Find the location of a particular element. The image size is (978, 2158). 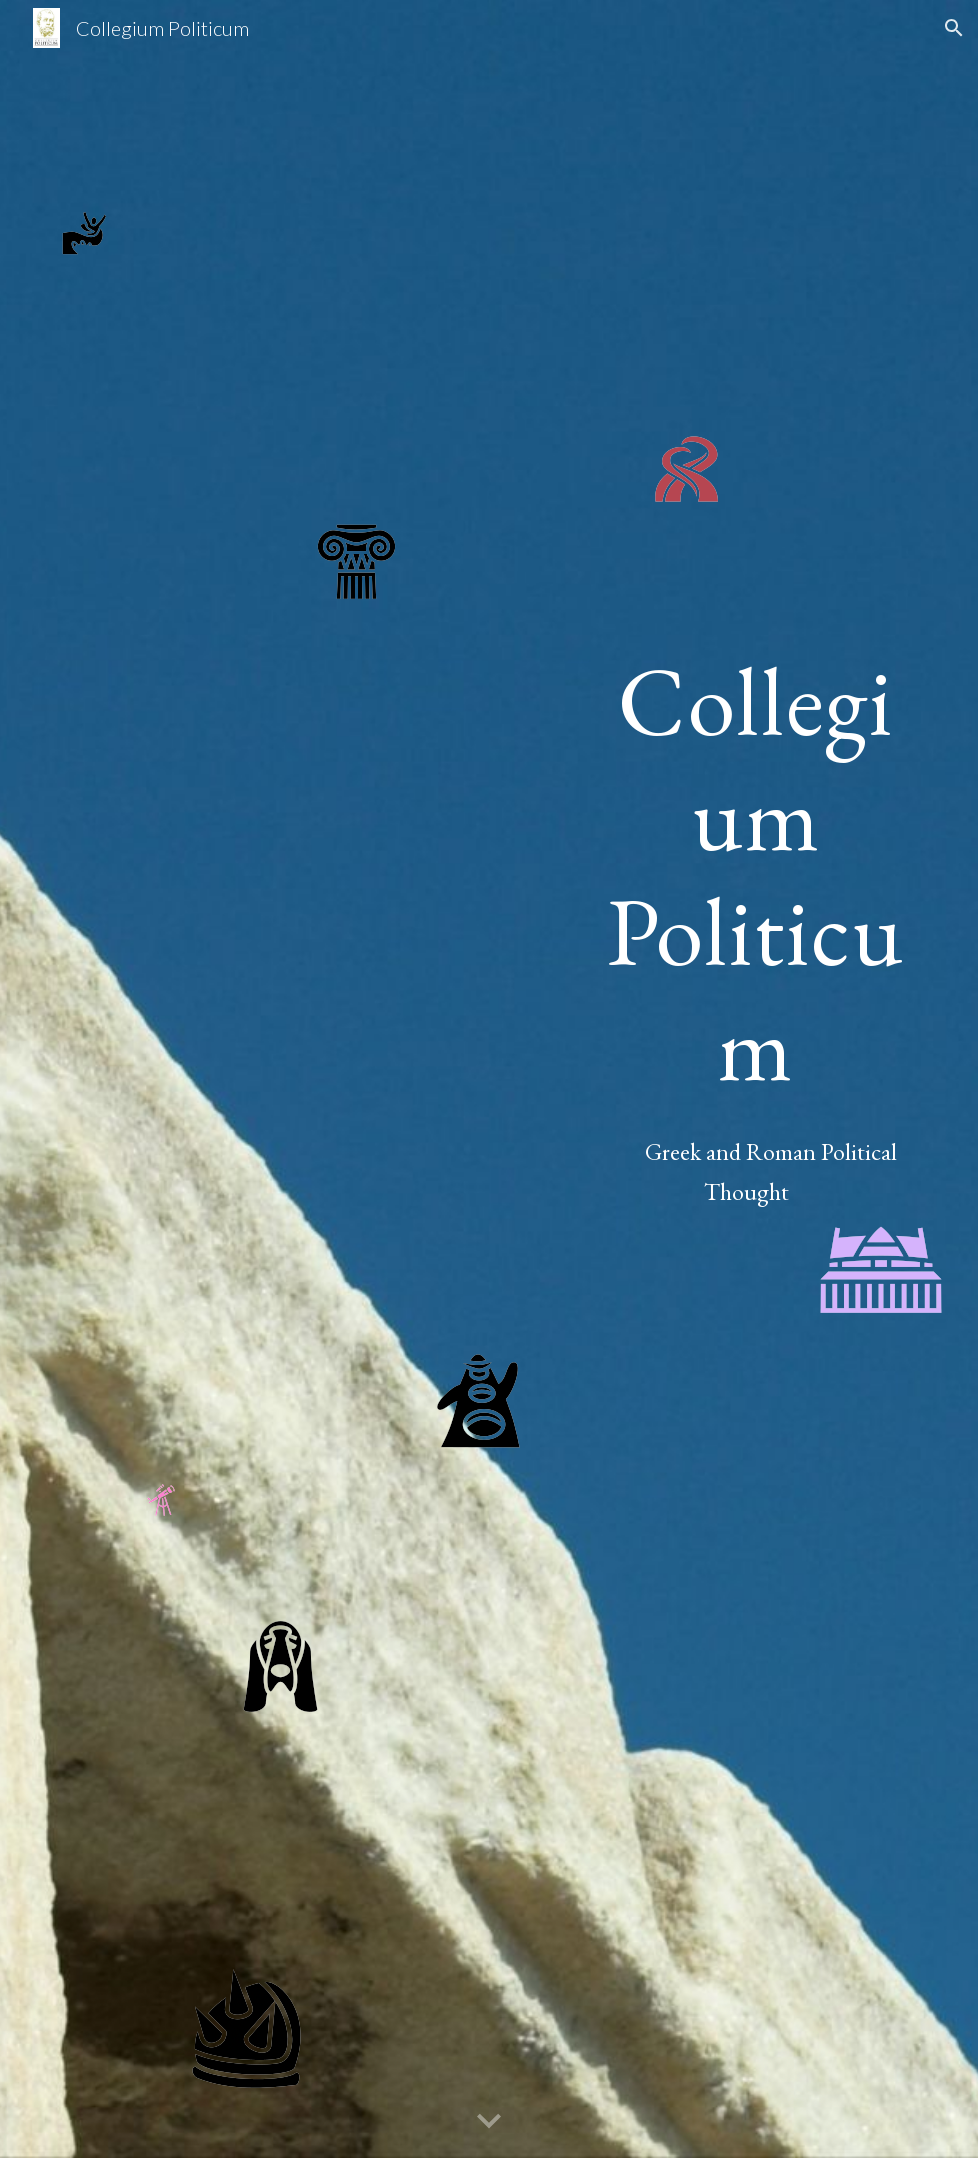

summon a demon from a portal is located at coordinates (84, 232).